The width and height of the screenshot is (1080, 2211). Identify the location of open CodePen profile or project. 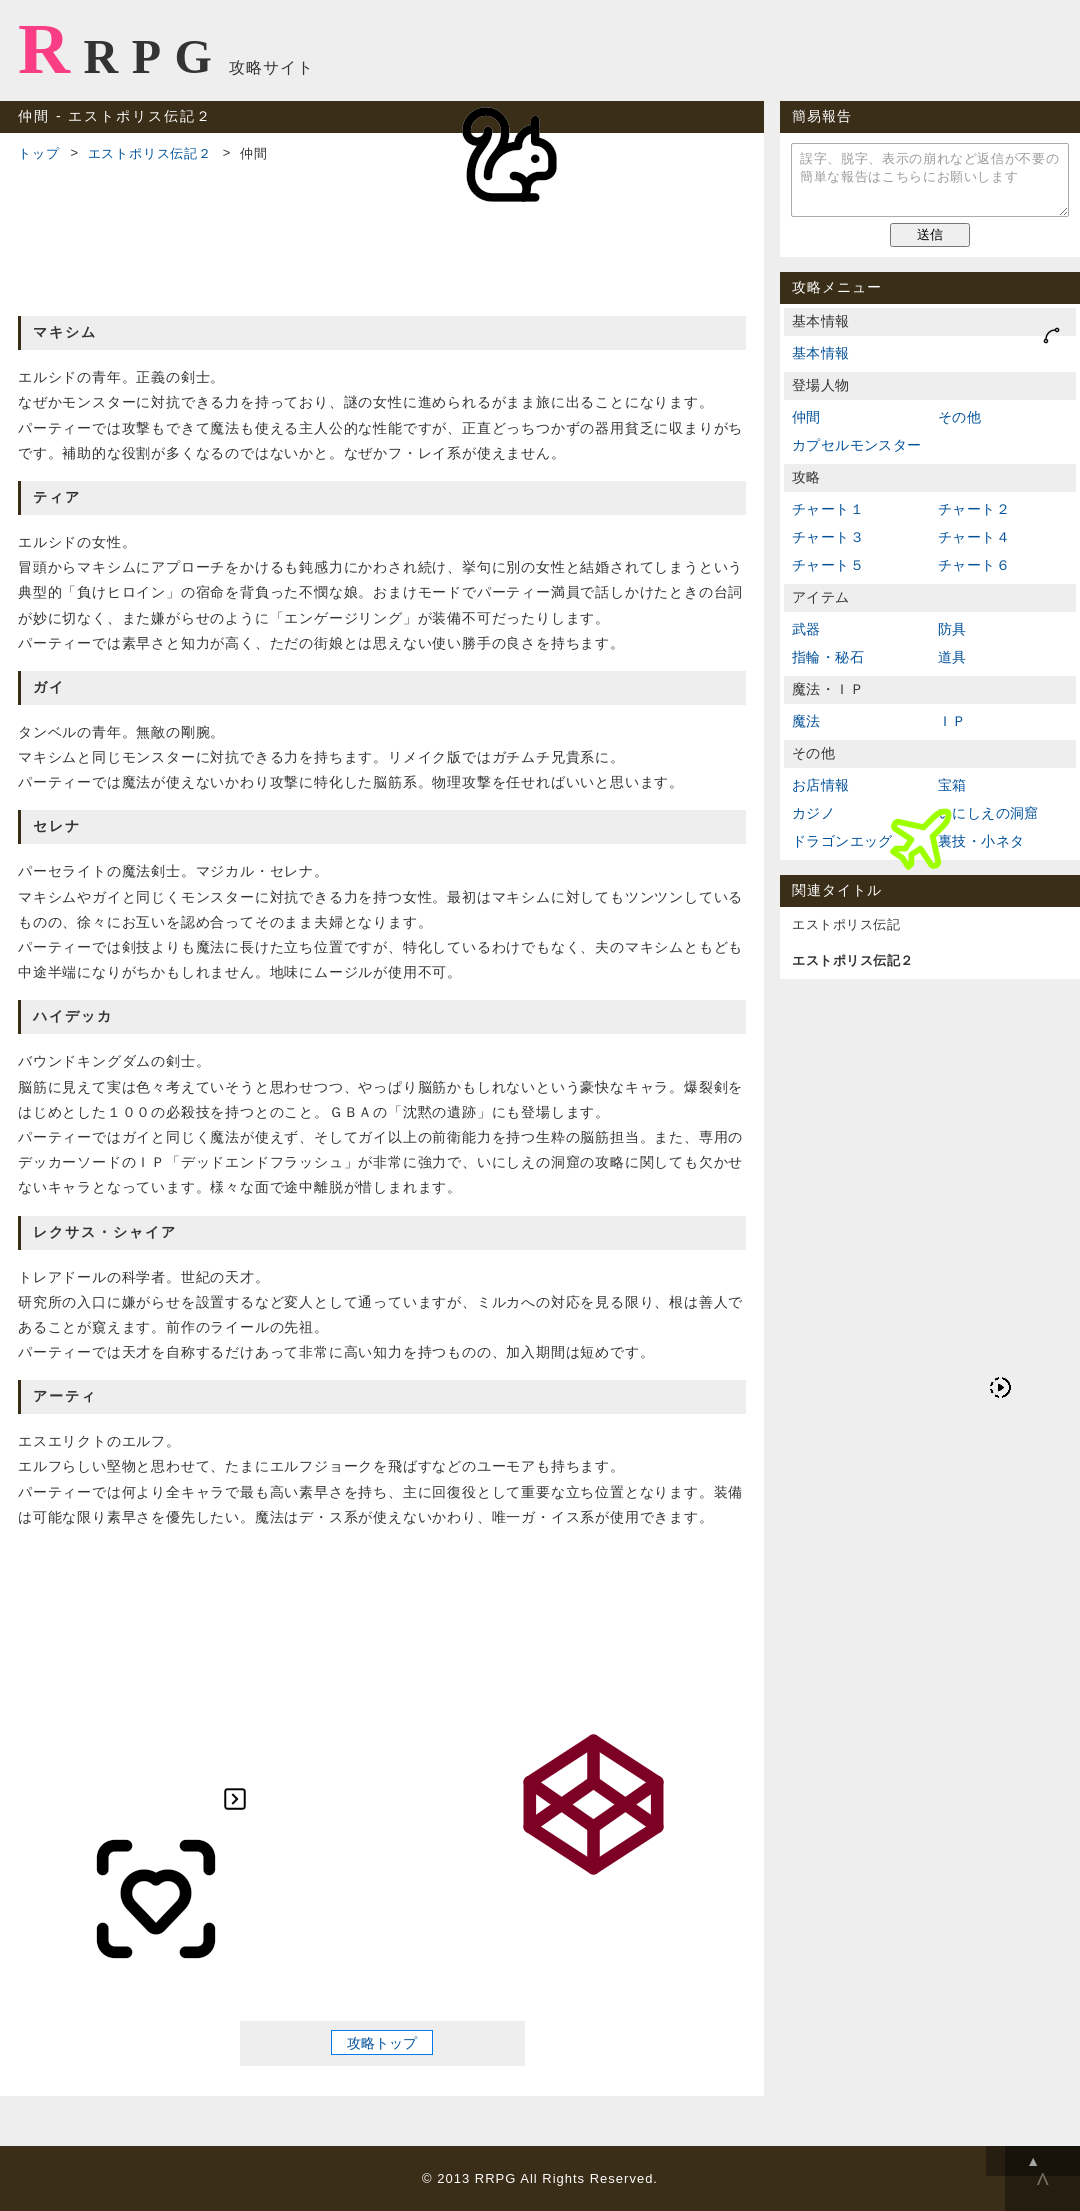
(593, 1804).